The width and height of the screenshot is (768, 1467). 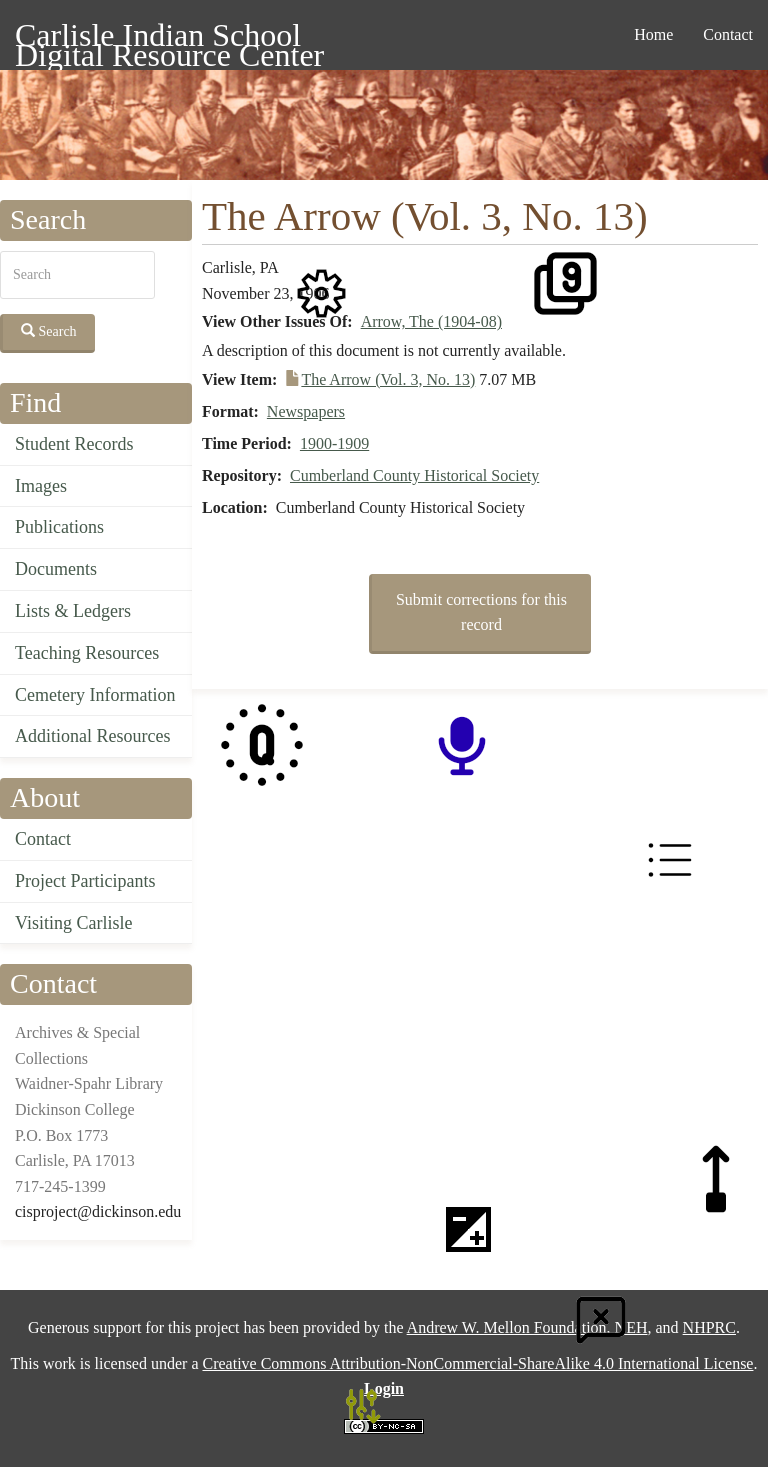 What do you see at coordinates (462, 746) in the screenshot?
I see `unmute your microphone` at bounding box center [462, 746].